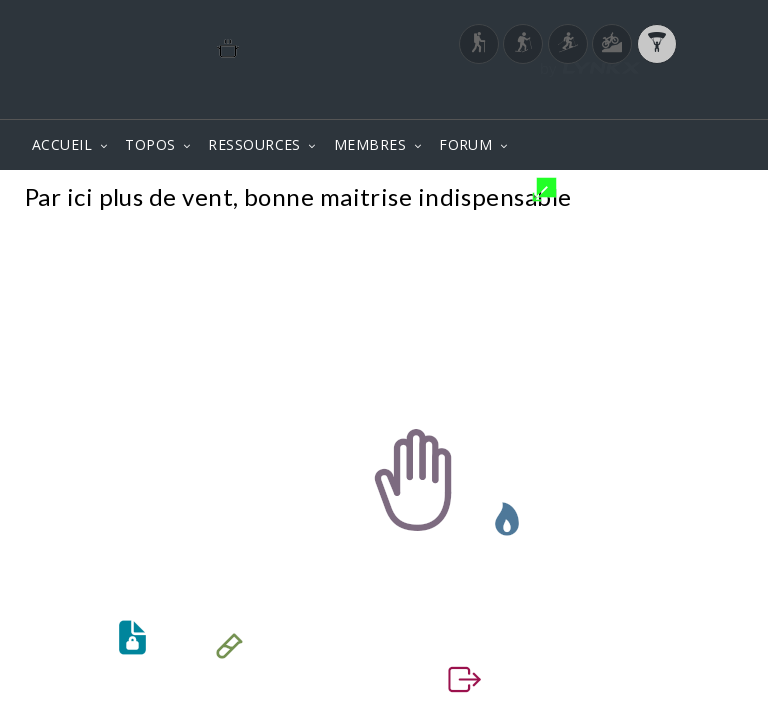 This screenshot has height=720, width=768. I want to click on stop or halt an action, so click(413, 480).